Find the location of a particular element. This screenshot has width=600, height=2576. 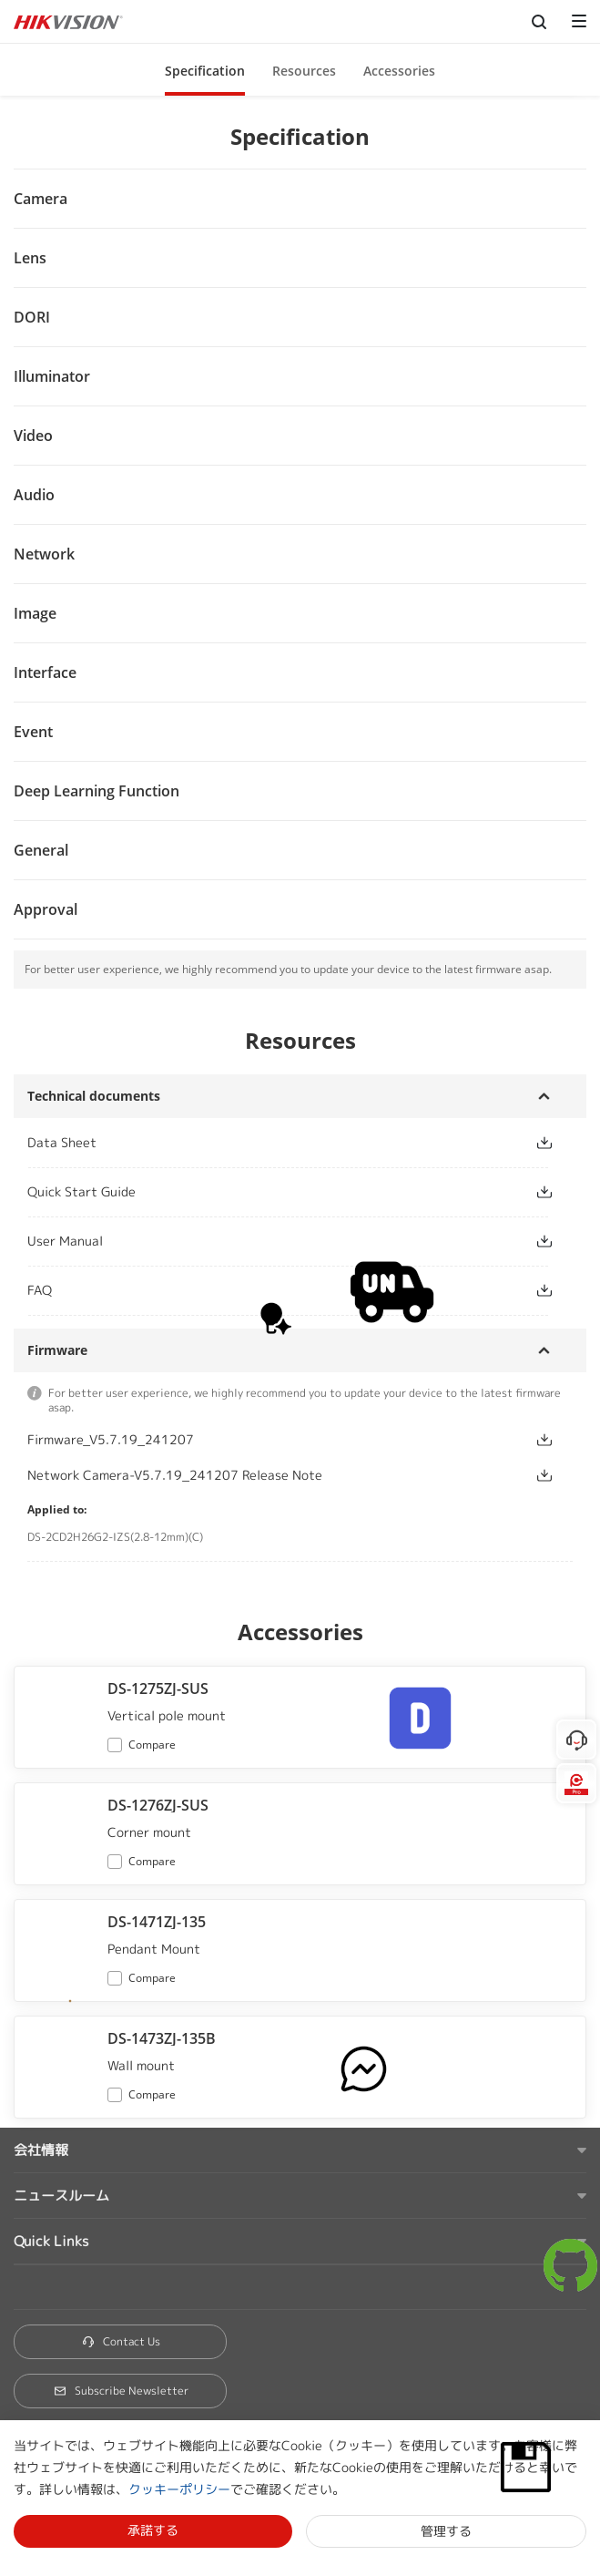

indicates items or options starting with the letter D is located at coordinates (420, 1718).